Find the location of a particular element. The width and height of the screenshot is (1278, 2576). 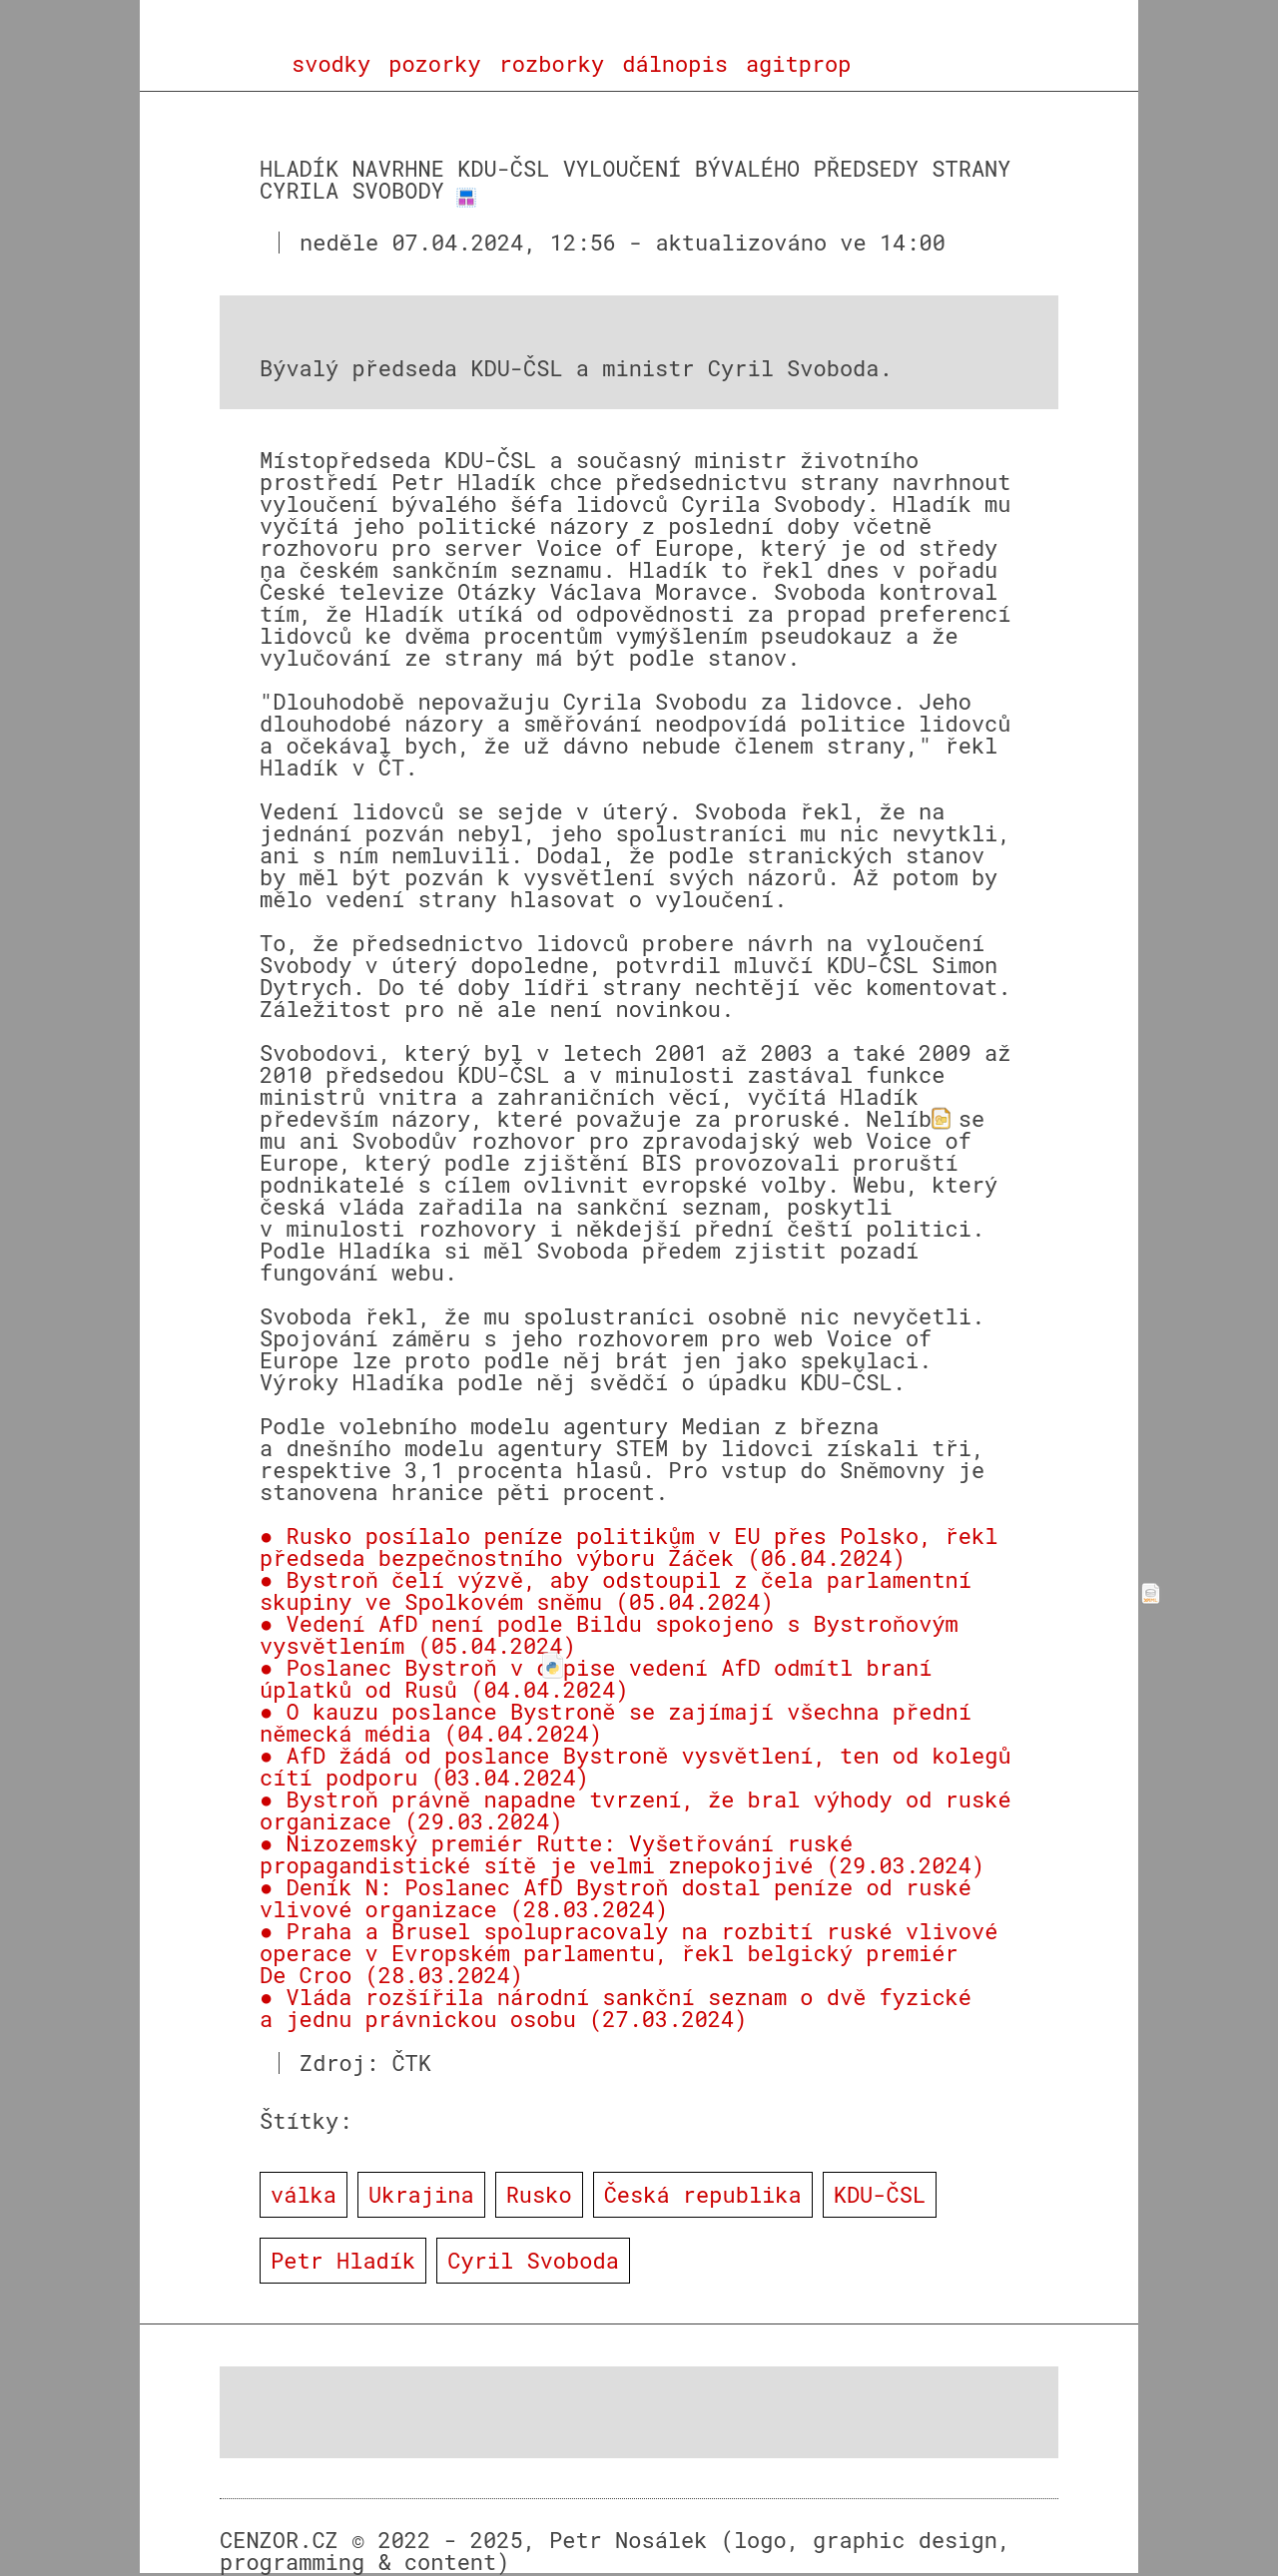

a python script or source code file is located at coordinates (552, 1665).